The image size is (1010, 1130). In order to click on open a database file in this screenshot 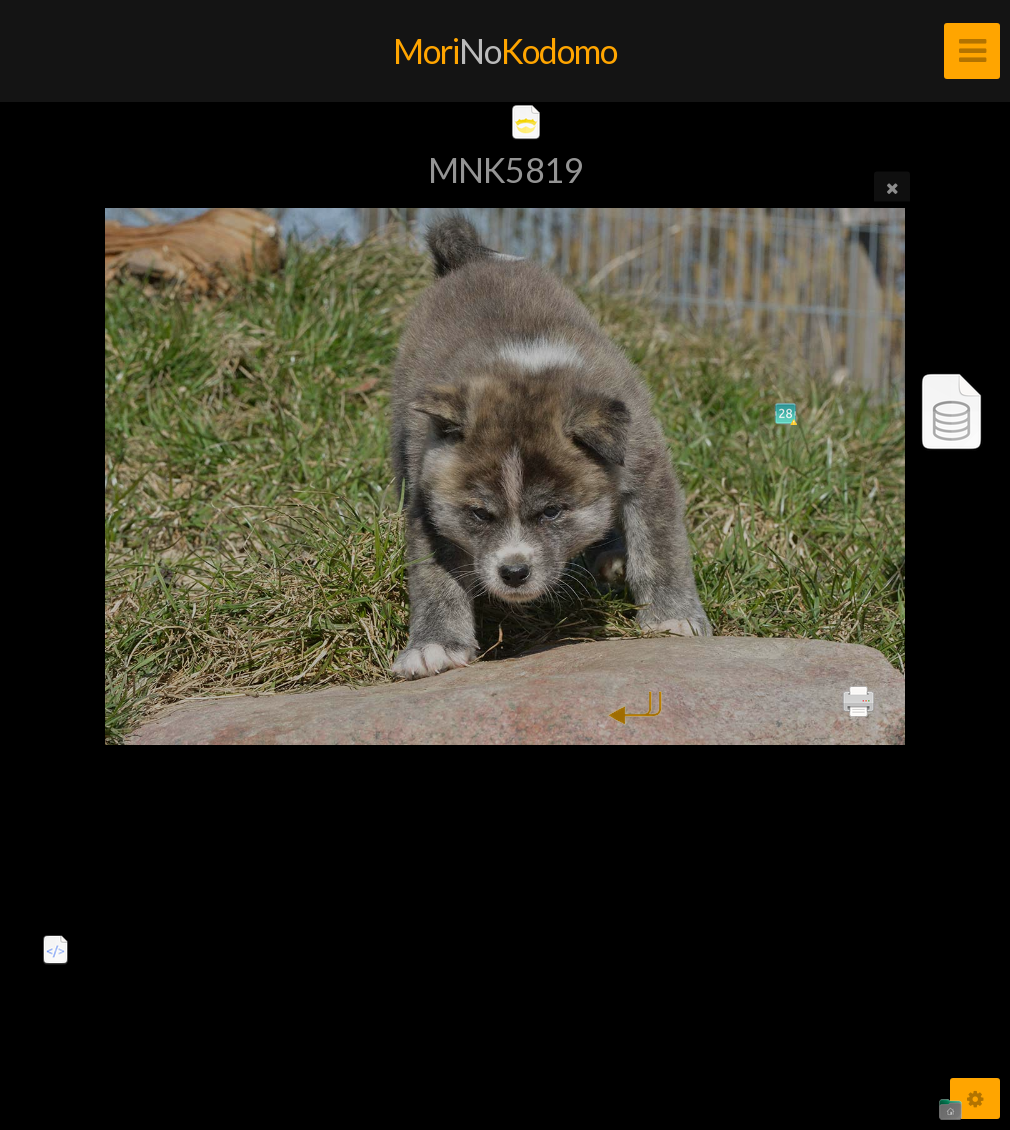, I will do `click(951, 411)`.